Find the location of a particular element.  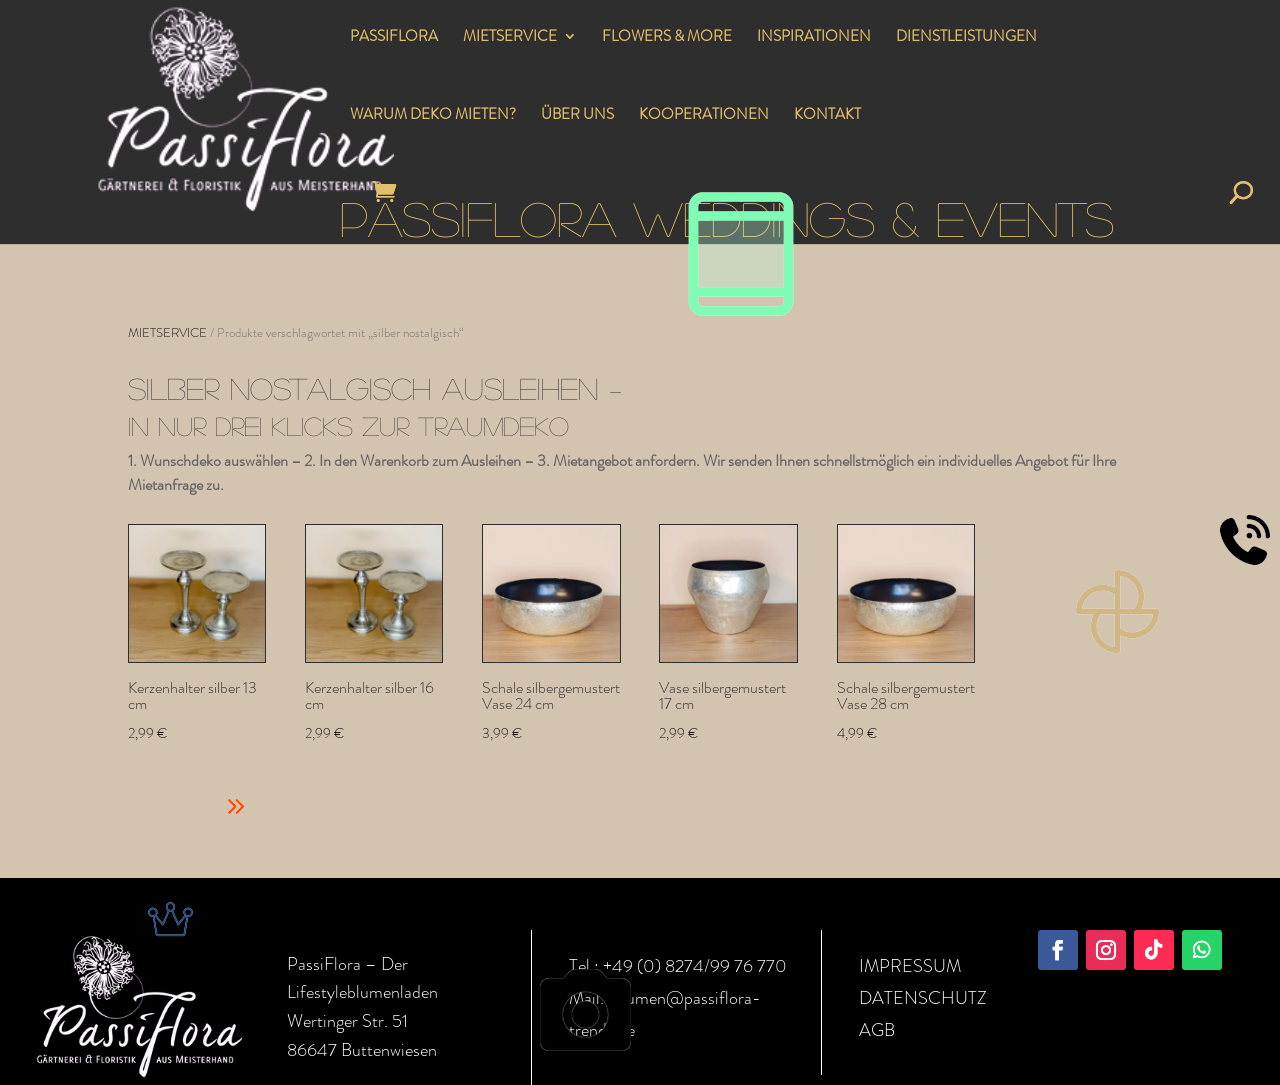

skip forward or advance to next item is located at coordinates (235, 806).